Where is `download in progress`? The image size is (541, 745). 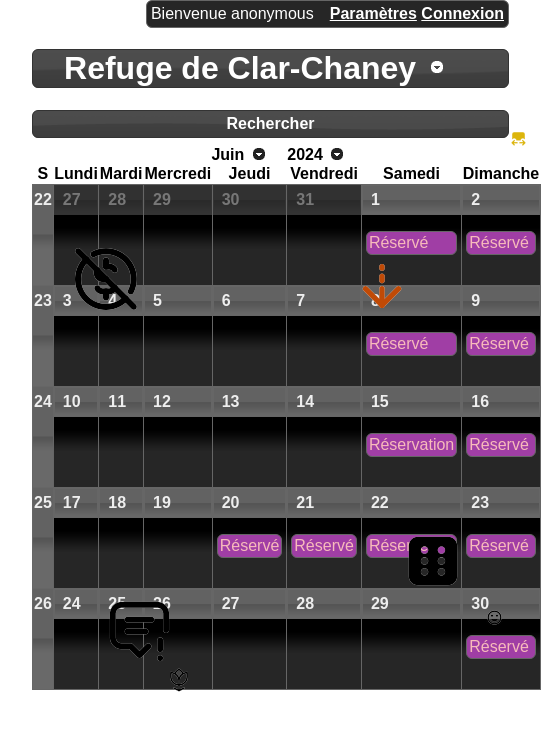
download in progress is located at coordinates (382, 286).